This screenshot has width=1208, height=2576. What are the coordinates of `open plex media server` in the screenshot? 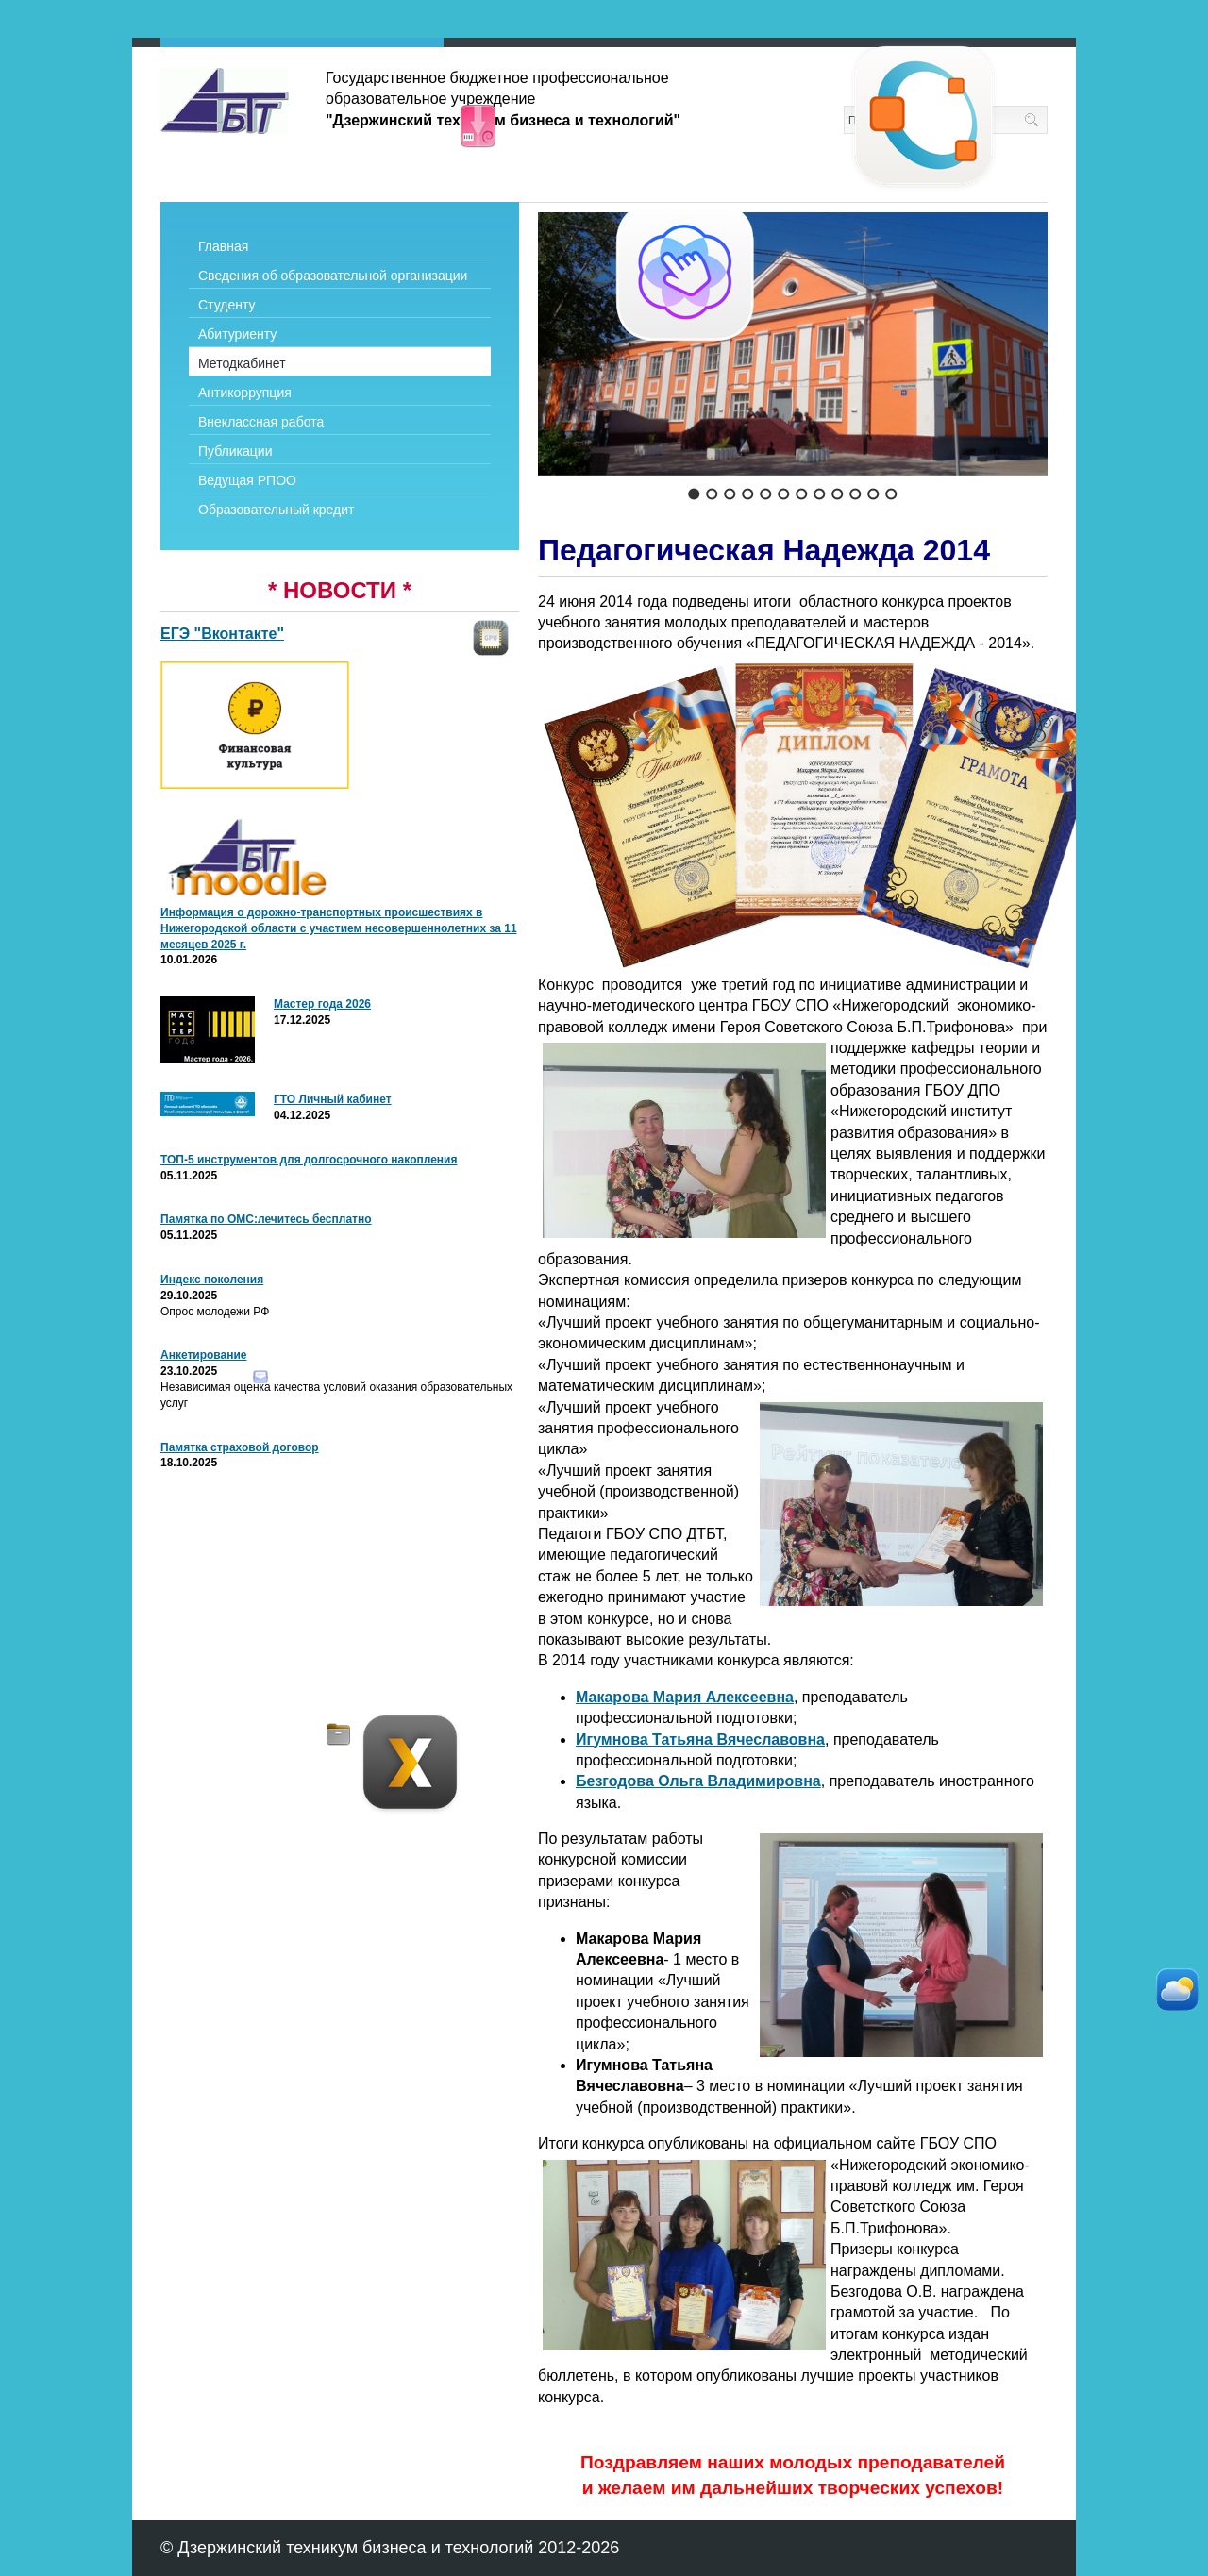 It's located at (410, 1762).